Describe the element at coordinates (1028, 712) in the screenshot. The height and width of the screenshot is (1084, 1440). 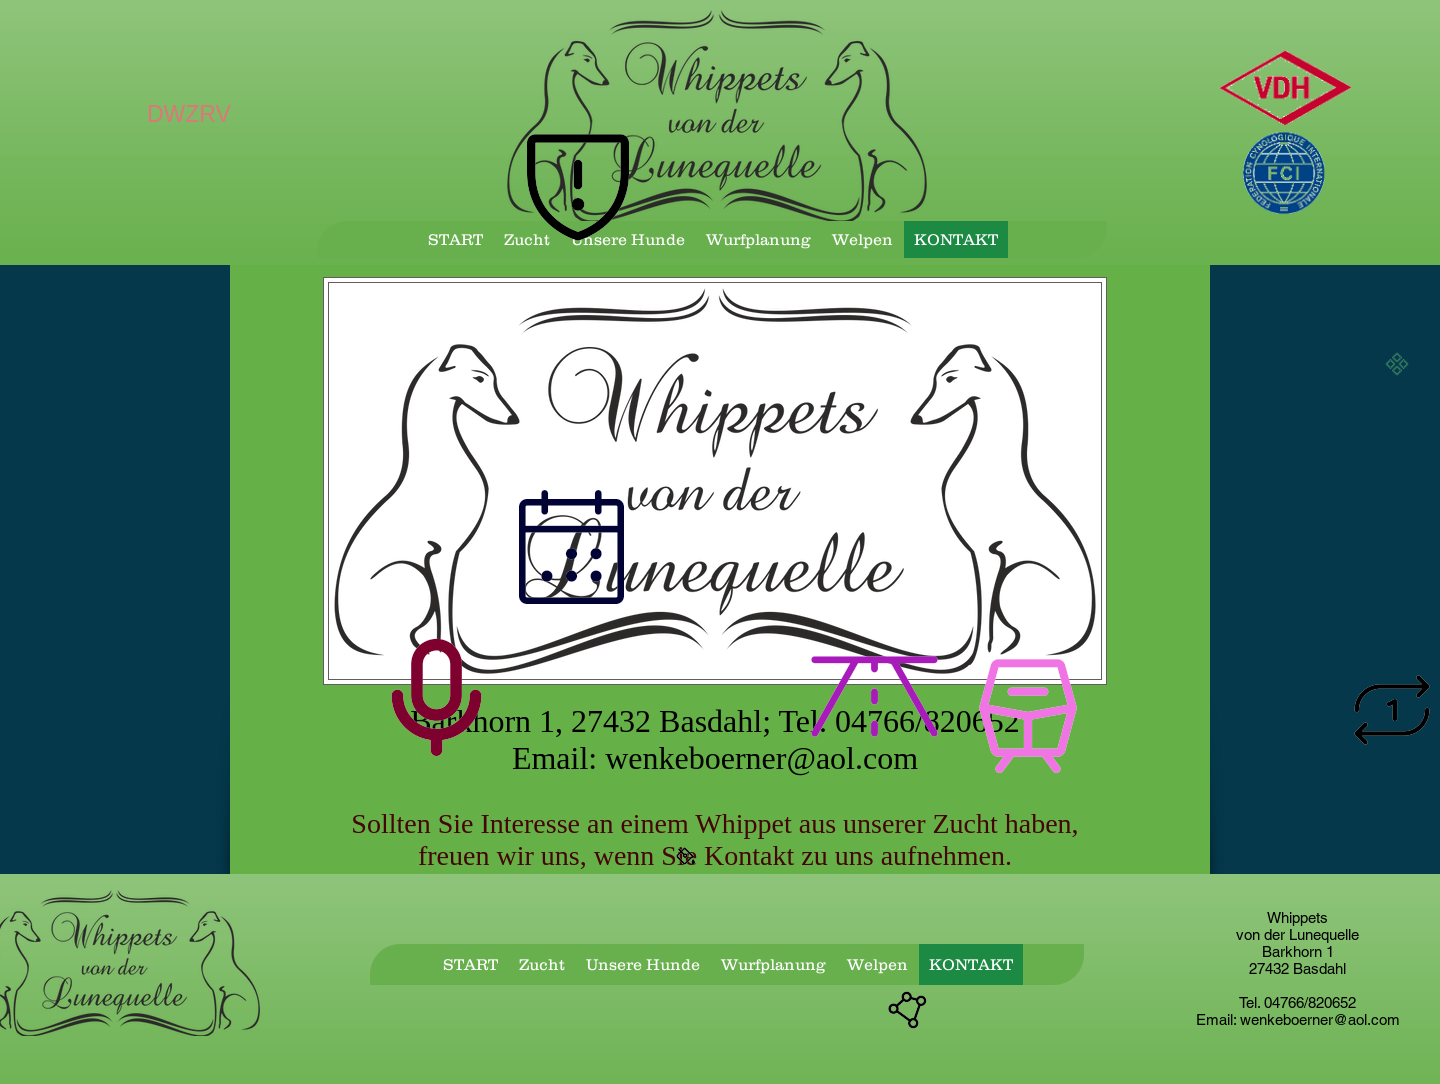
I see `view regional train schedules` at that location.